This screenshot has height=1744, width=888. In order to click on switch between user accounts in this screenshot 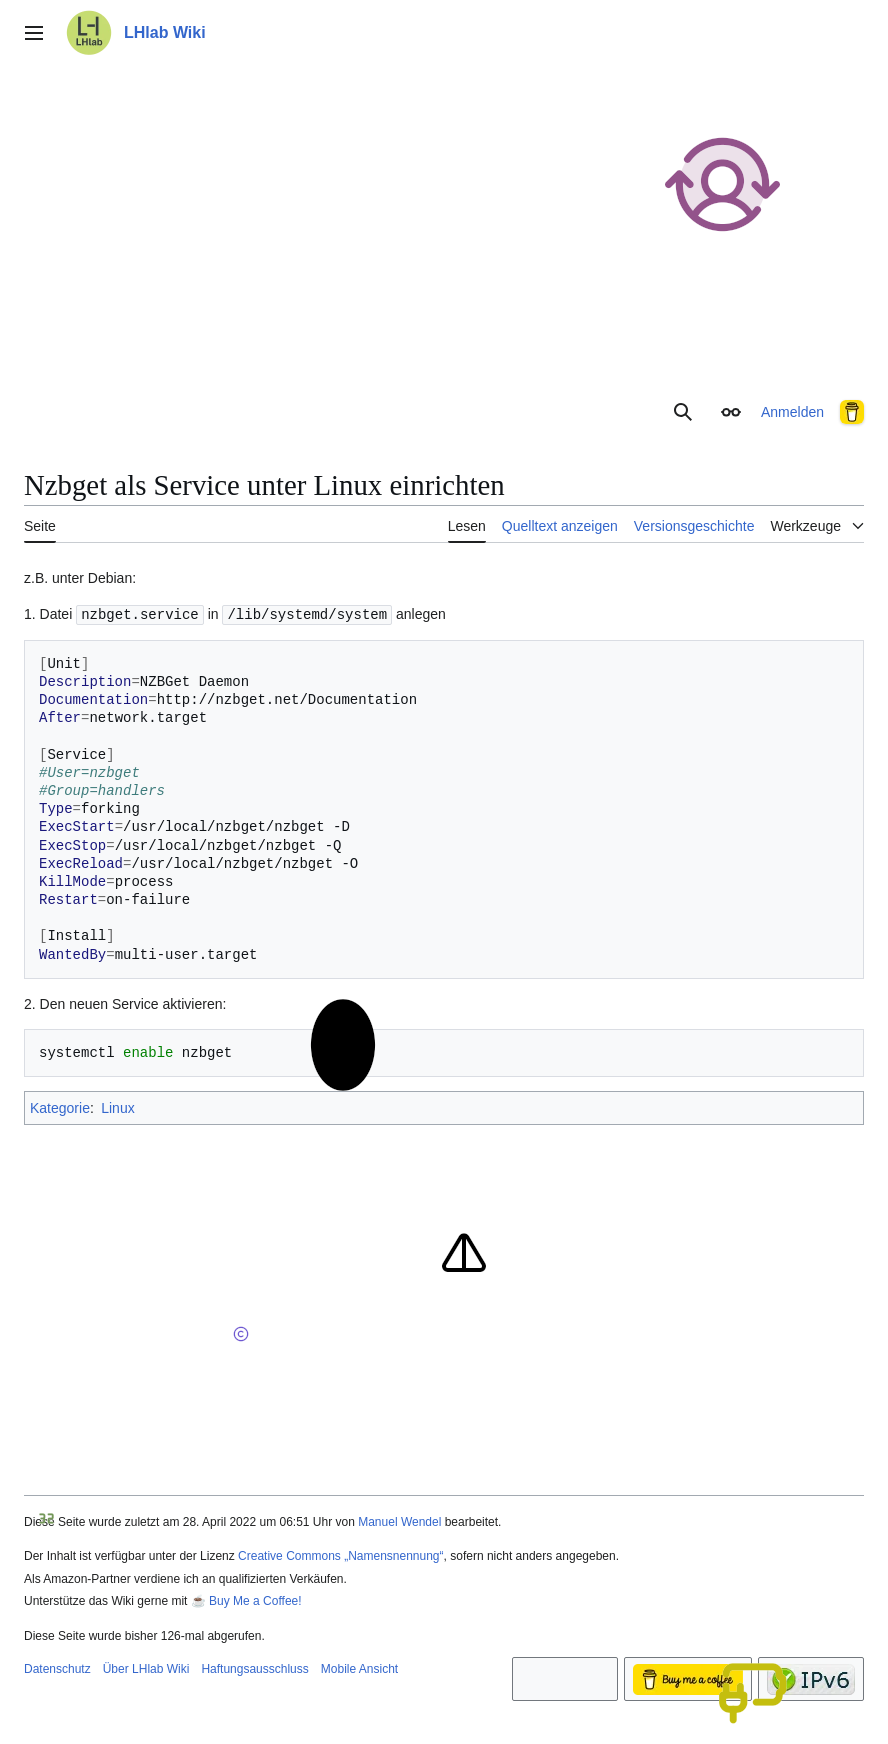, I will do `click(722, 184)`.